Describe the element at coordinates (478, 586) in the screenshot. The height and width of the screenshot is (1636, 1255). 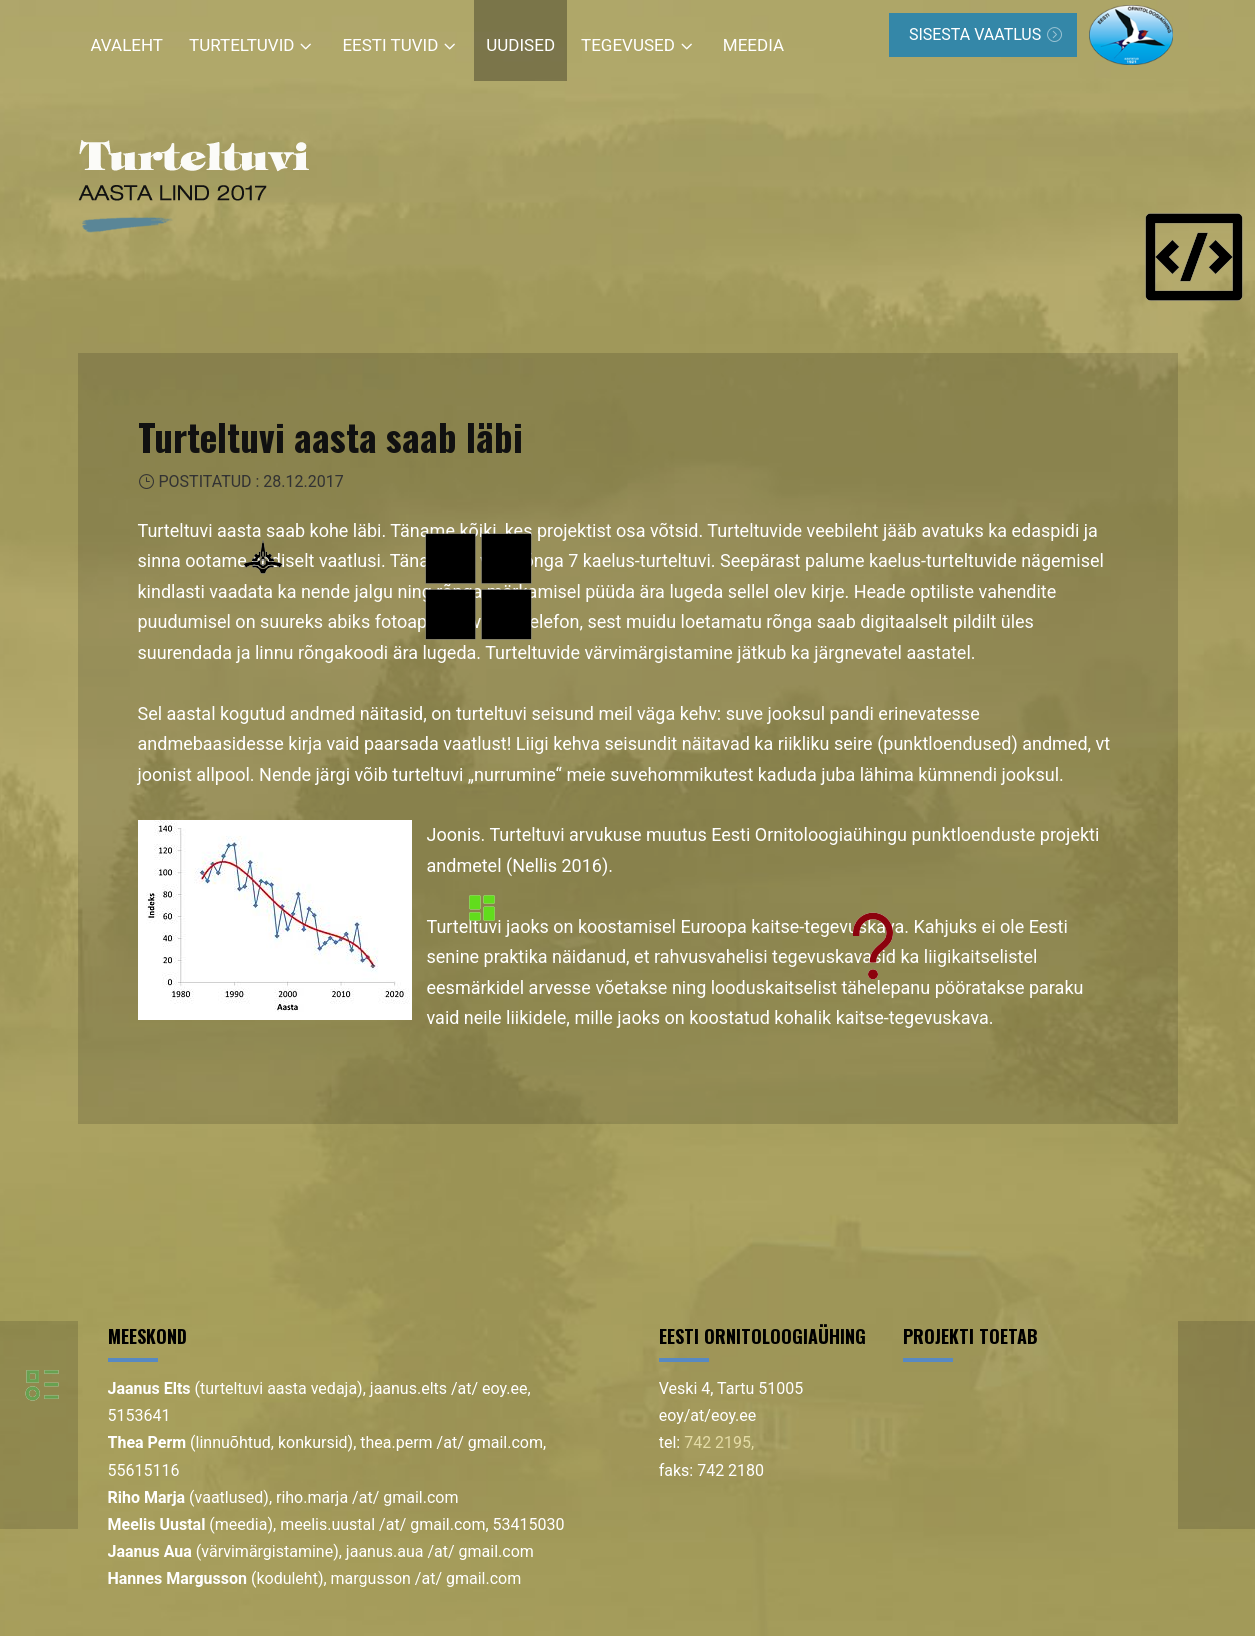
I see `sign in with microsoft account` at that location.